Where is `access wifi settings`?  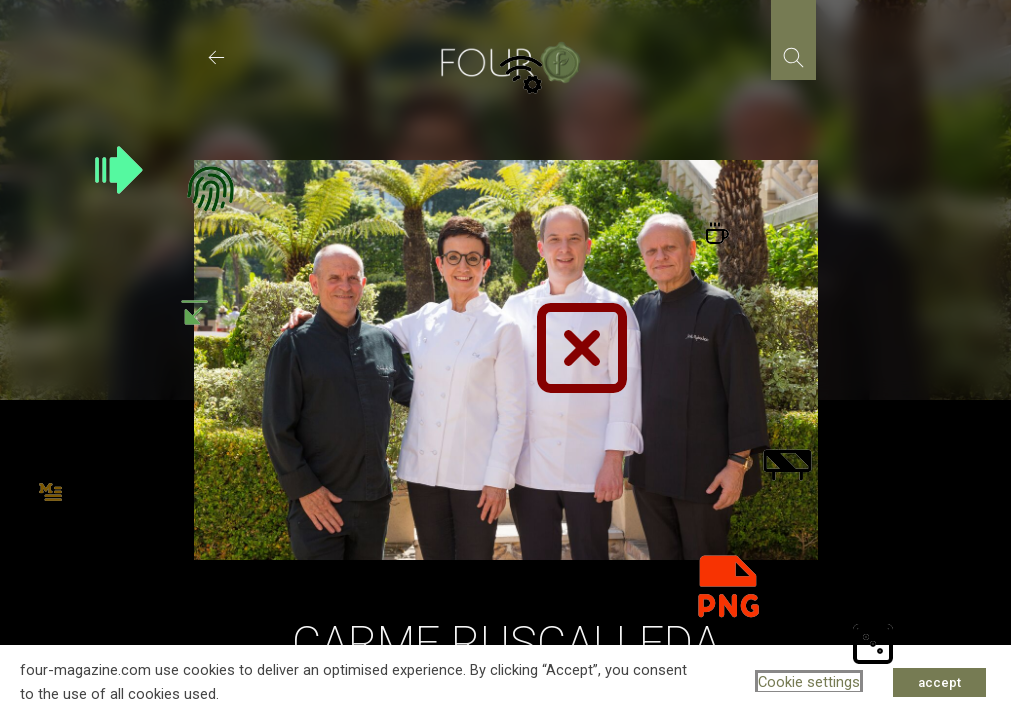
access wifi settings is located at coordinates (521, 73).